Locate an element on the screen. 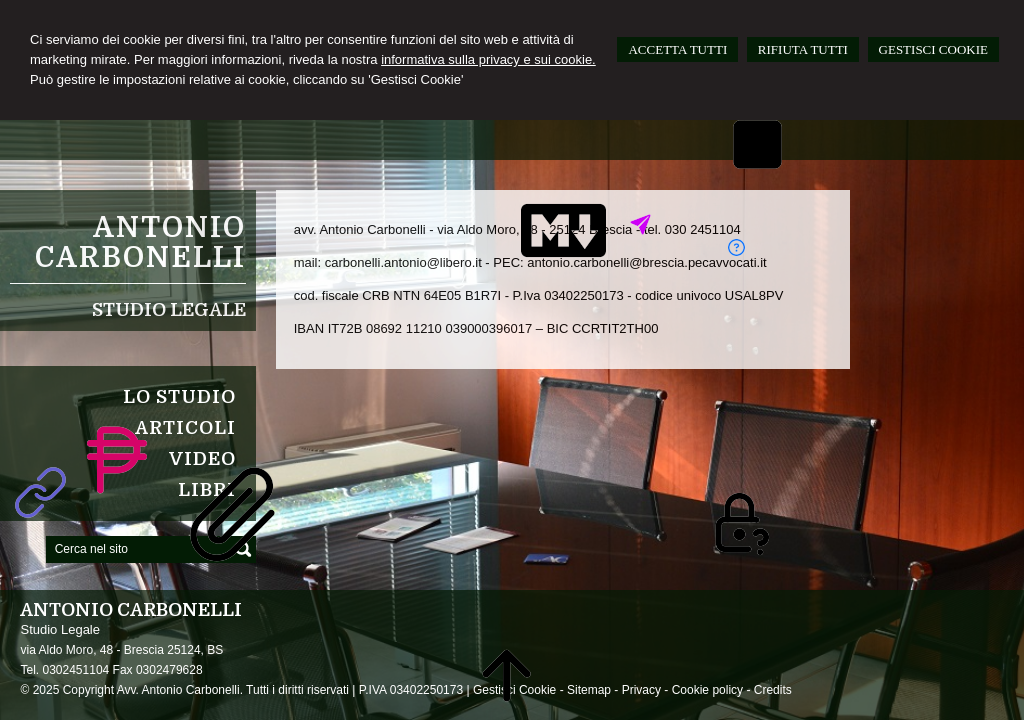 The width and height of the screenshot is (1024, 720). access help or support is located at coordinates (736, 247).